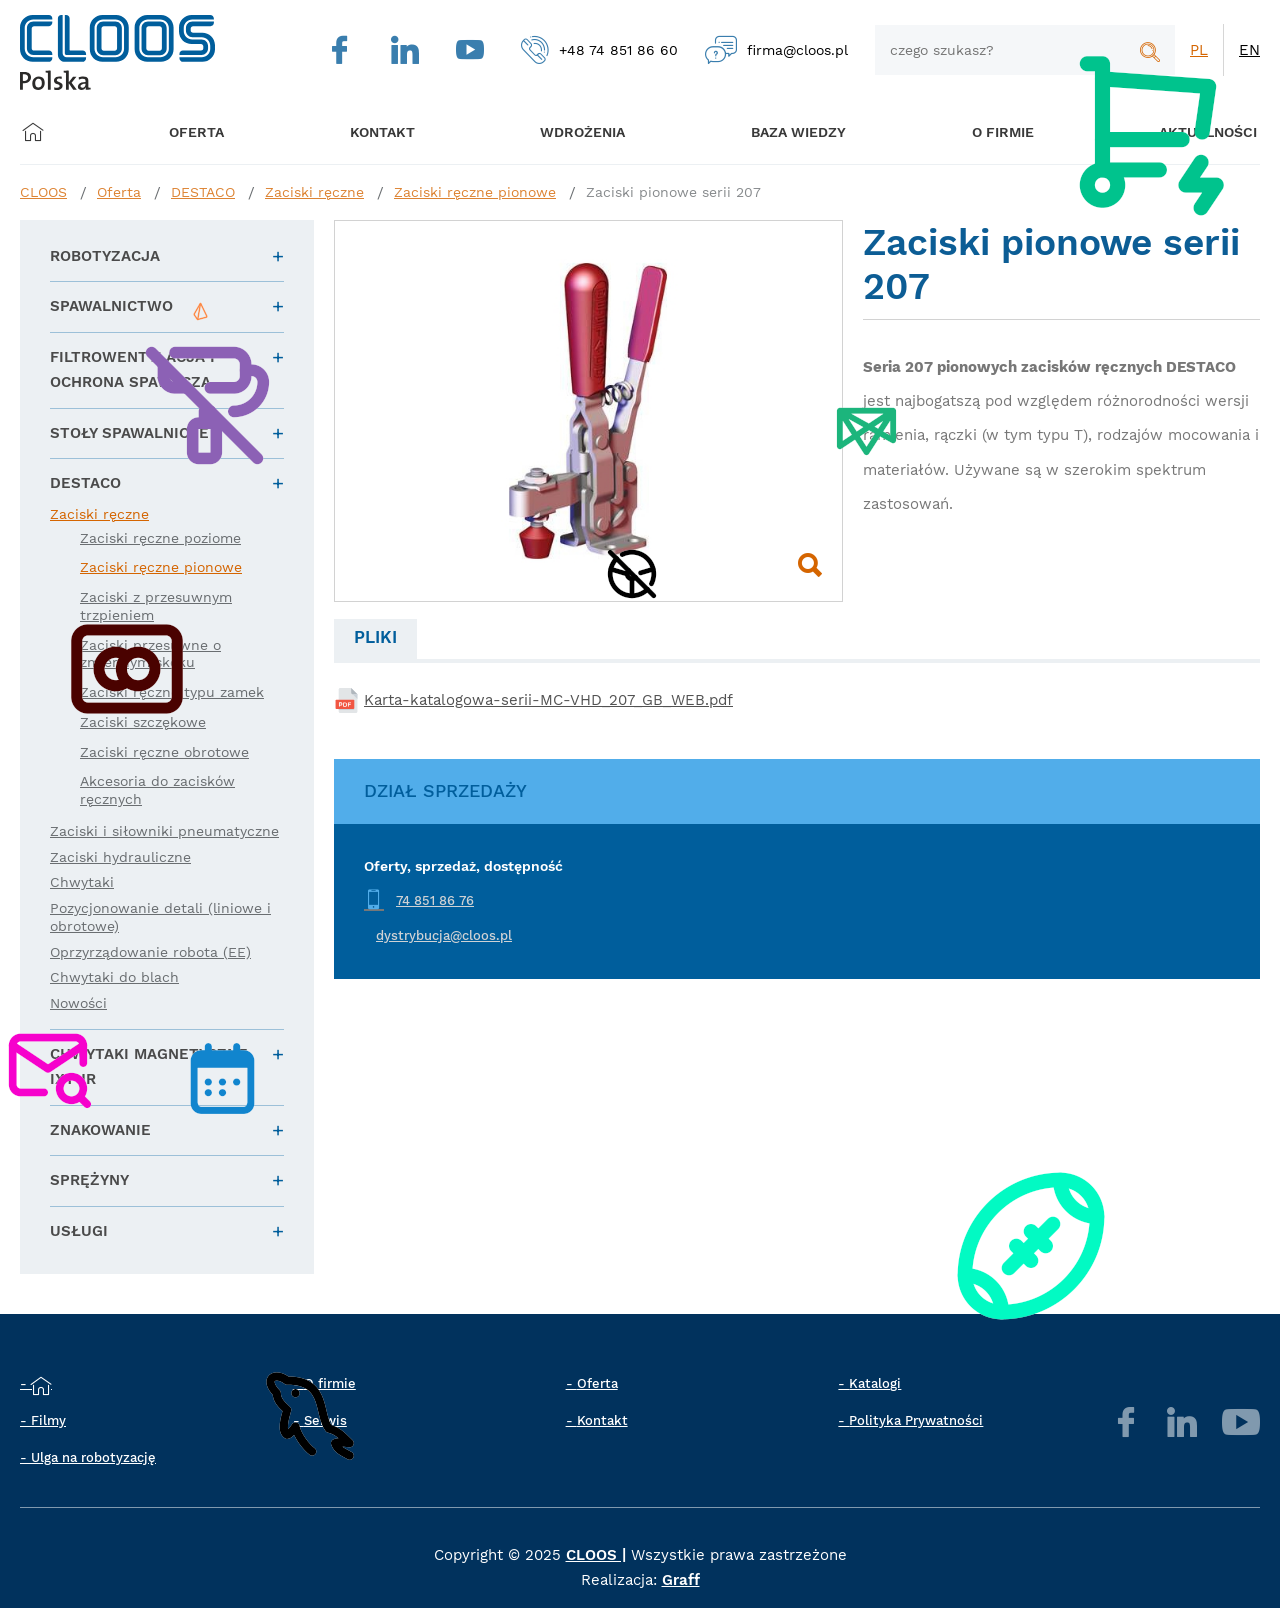 This screenshot has height=1608, width=1280. I want to click on disable paint or fill tool, so click(204, 405).